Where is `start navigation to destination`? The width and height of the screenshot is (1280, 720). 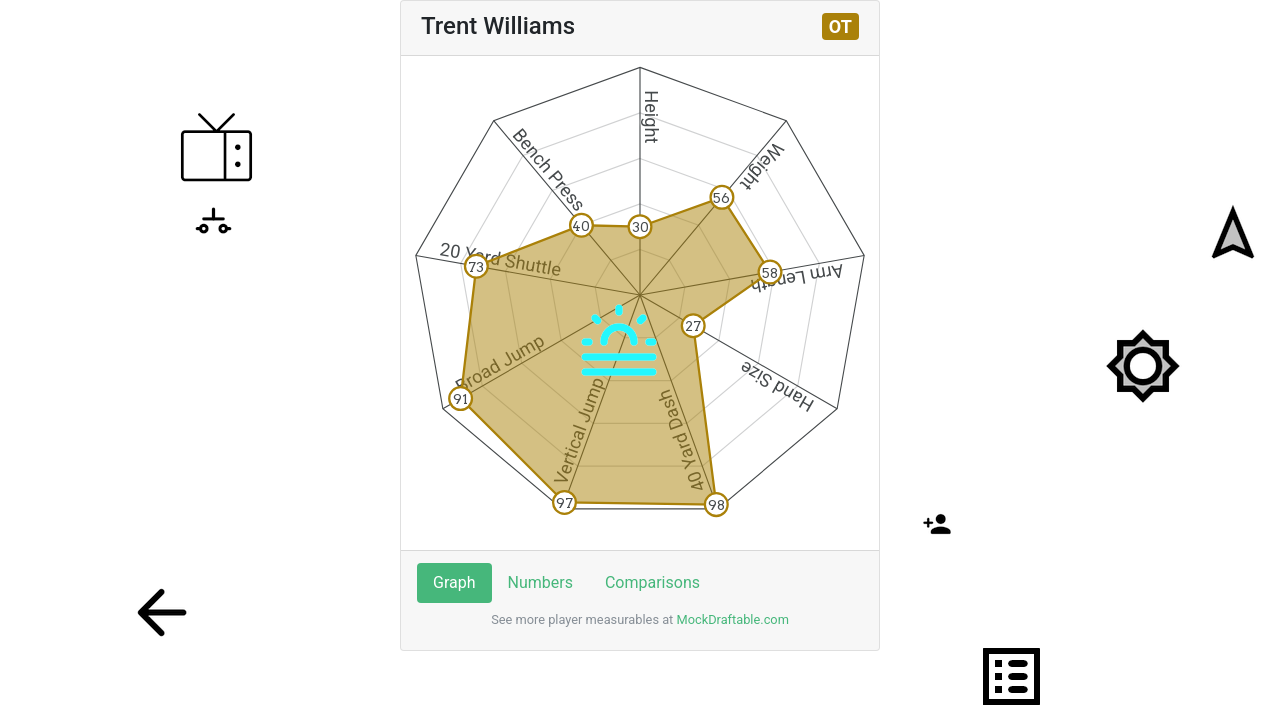
start navigation to destination is located at coordinates (1233, 233).